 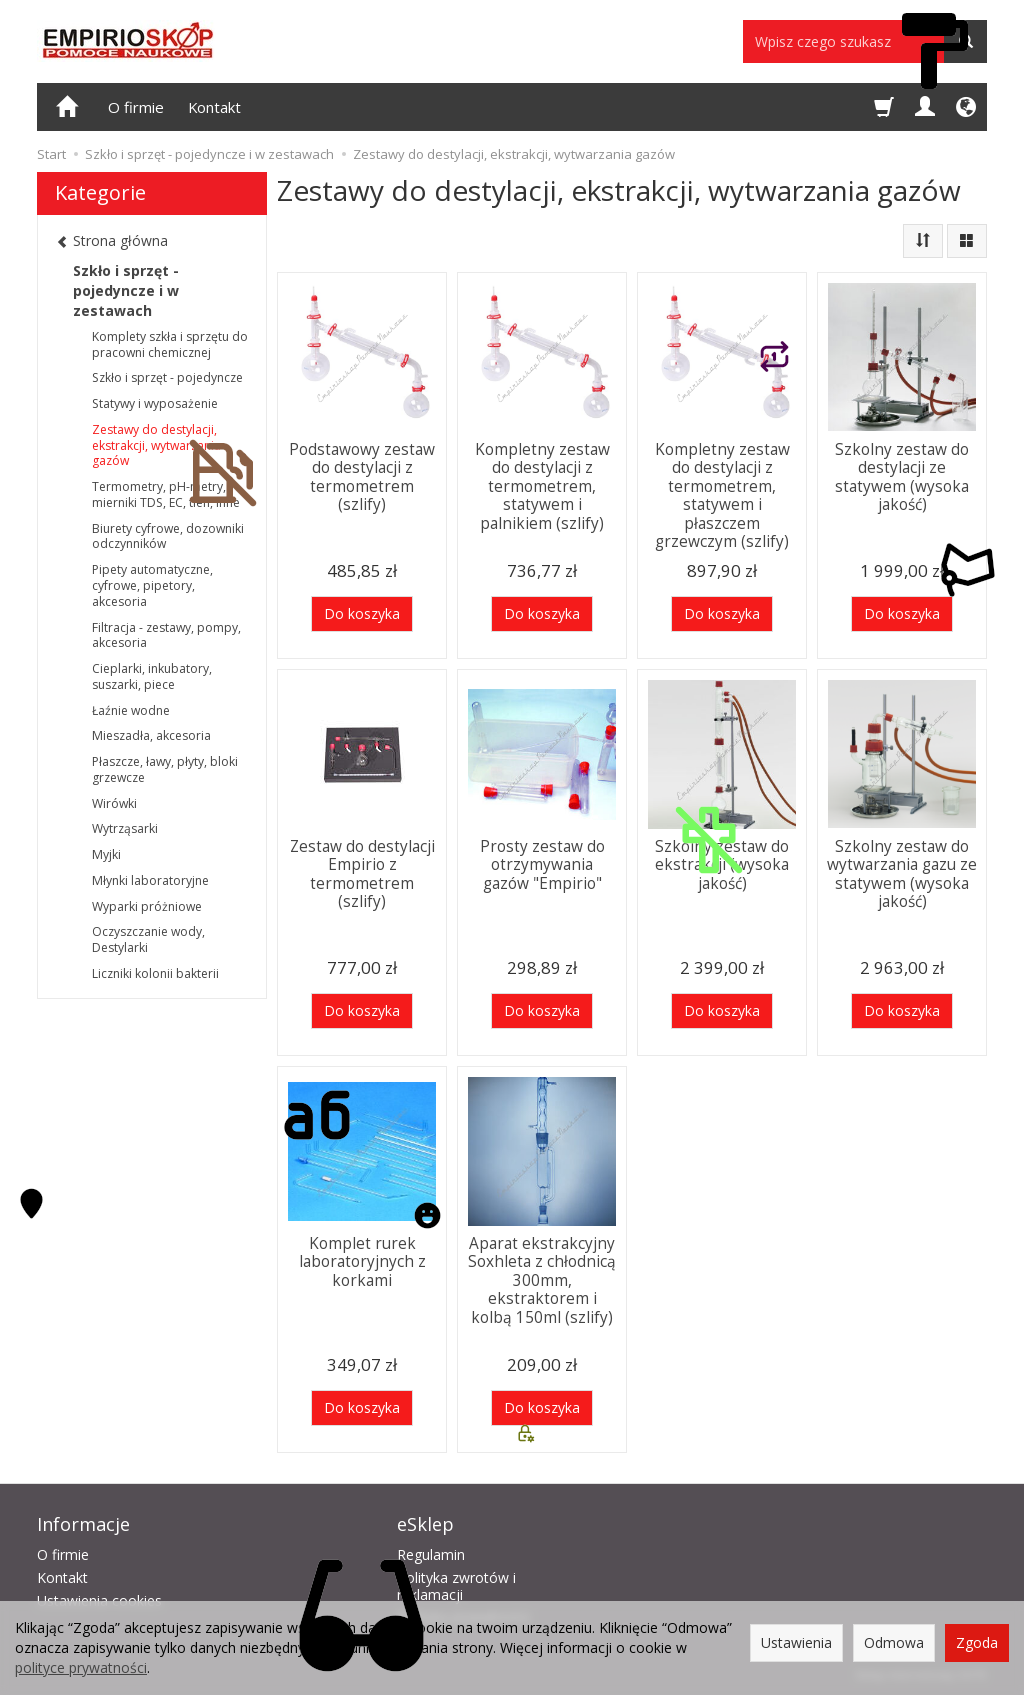 I want to click on rate your experience positively, so click(x=427, y=1215).